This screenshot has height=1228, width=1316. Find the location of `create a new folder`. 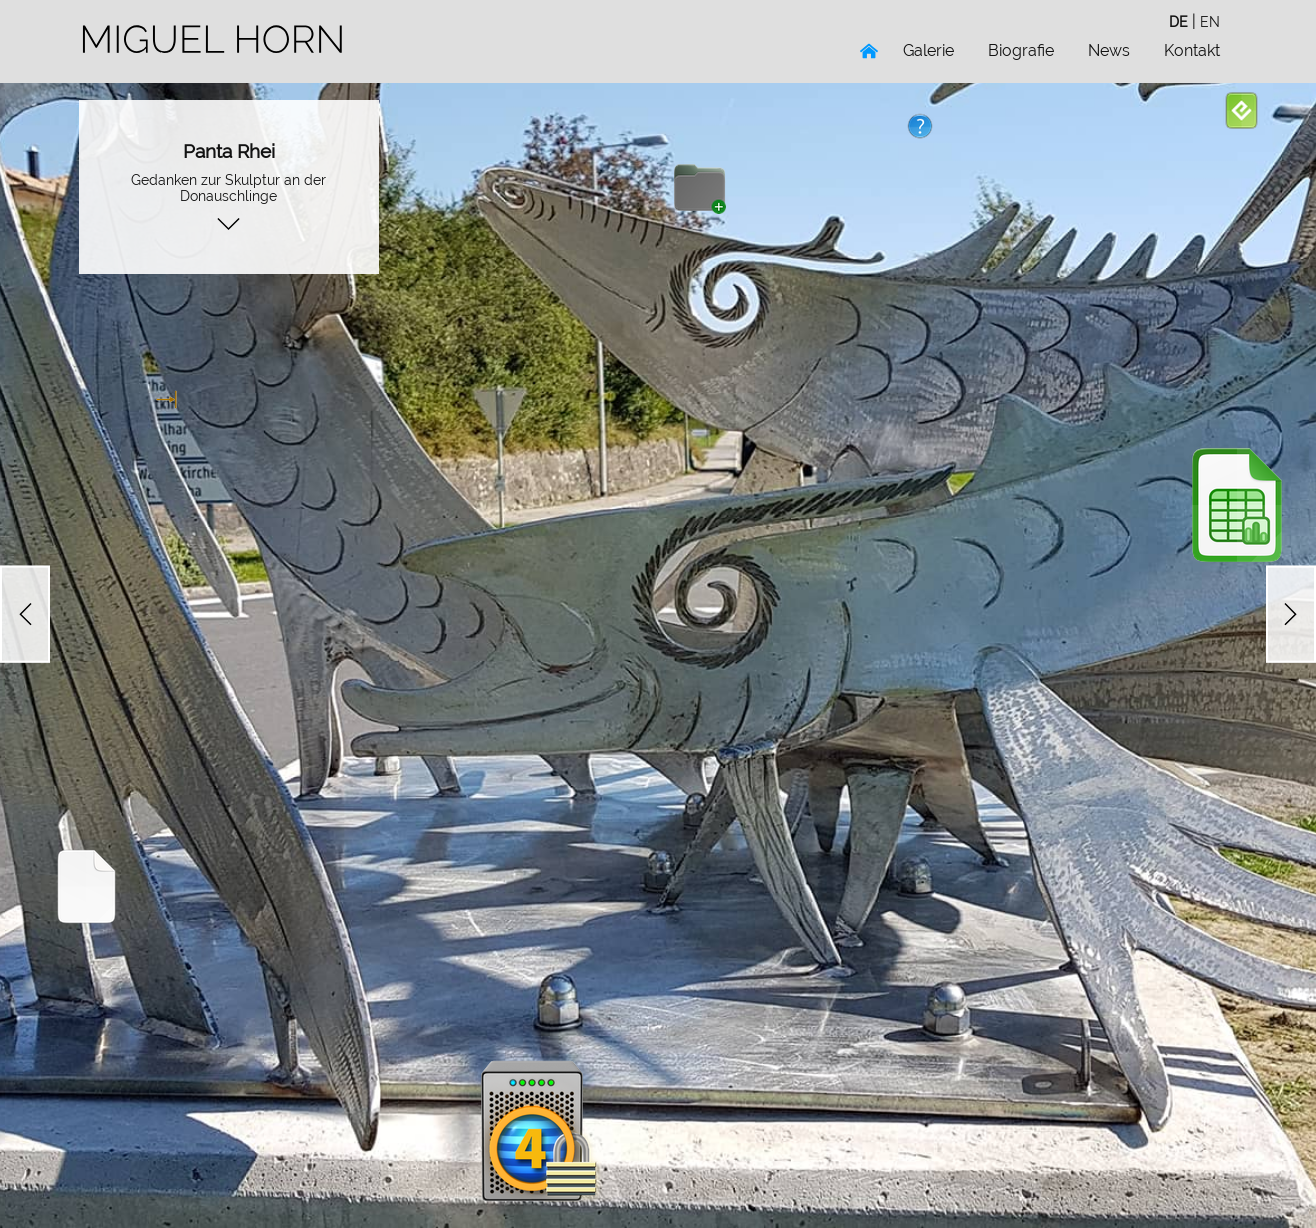

create a new folder is located at coordinates (699, 187).